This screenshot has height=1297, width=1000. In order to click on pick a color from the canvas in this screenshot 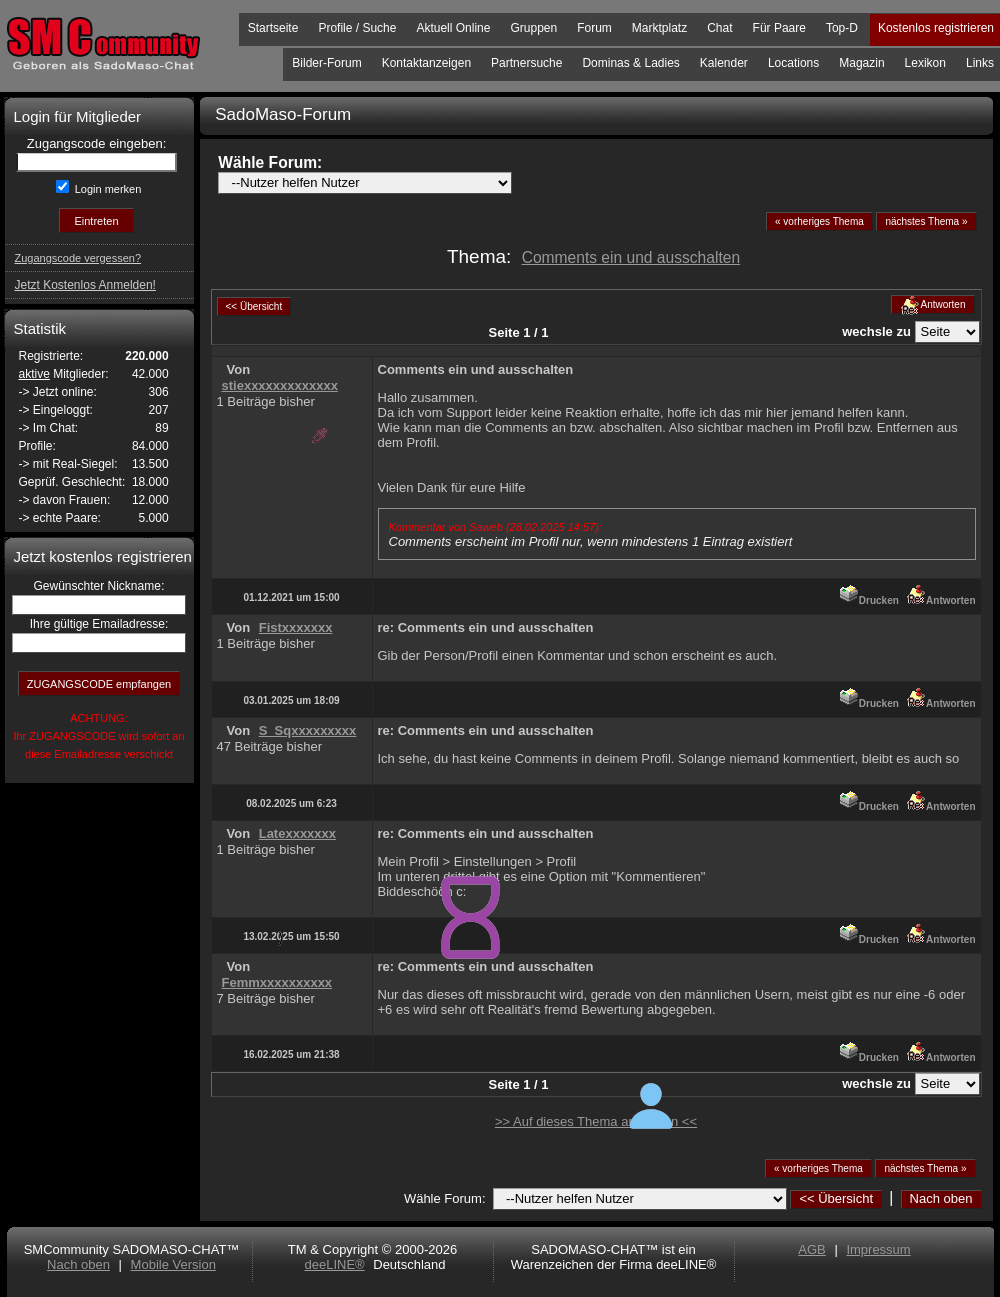, I will do `click(319, 435)`.